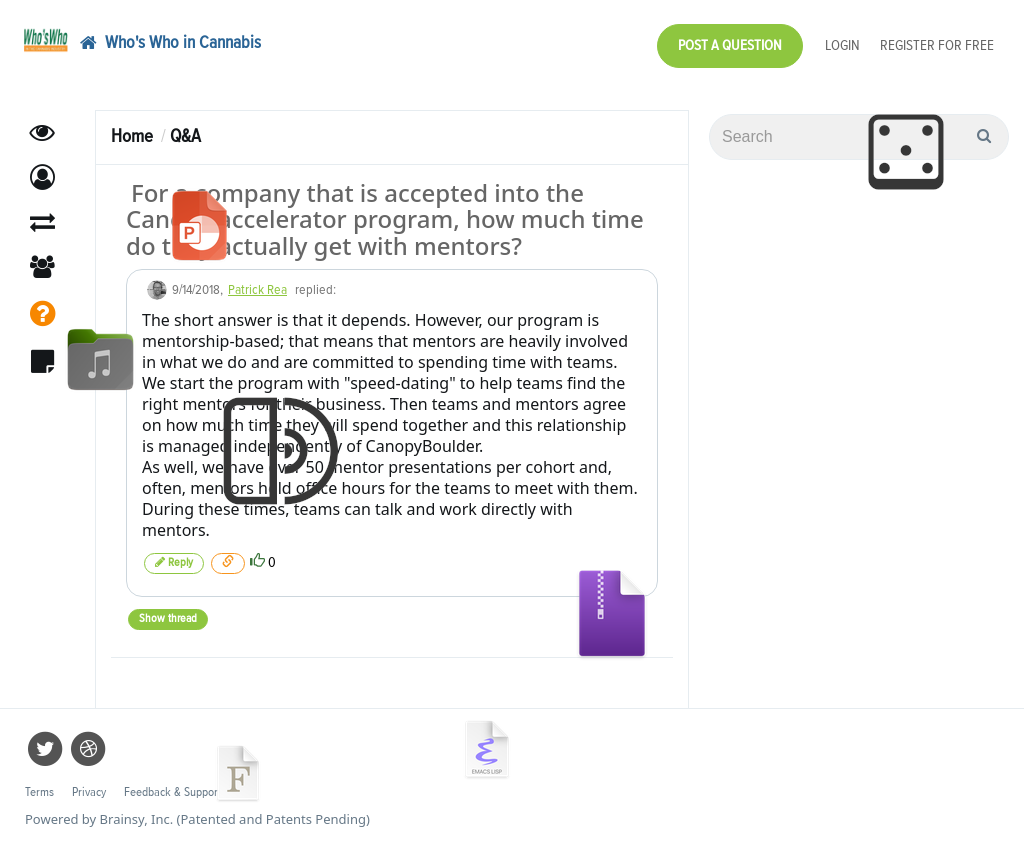 The width and height of the screenshot is (1024, 853). What do you see at coordinates (277, 451) in the screenshot?
I see `view unplayed albums in your music library` at bounding box center [277, 451].